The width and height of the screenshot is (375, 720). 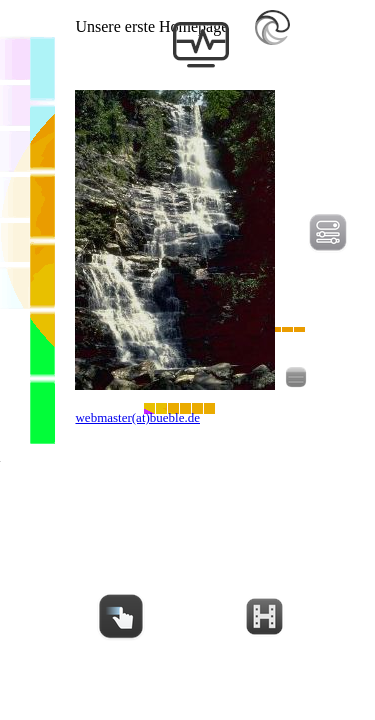 What do you see at coordinates (296, 377) in the screenshot?
I see `open the notes app` at bounding box center [296, 377].